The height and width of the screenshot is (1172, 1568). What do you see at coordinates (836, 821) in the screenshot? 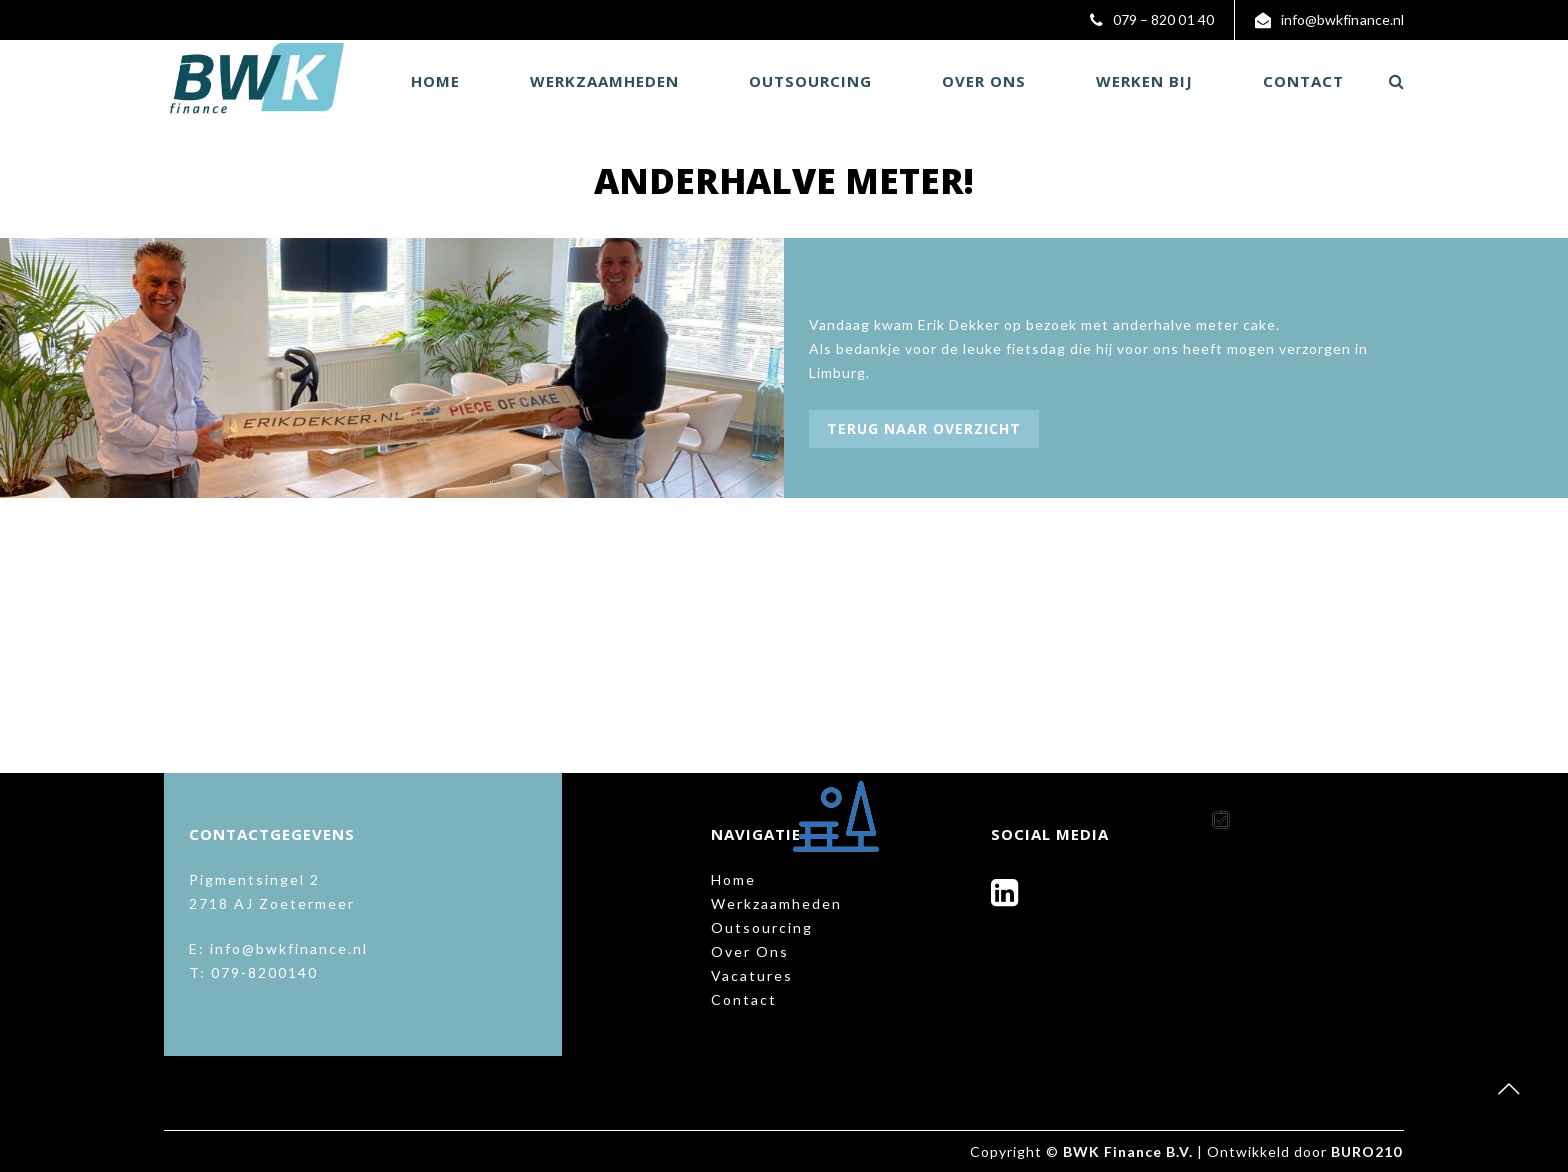
I see `view nearby parks` at bounding box center [836, 821].